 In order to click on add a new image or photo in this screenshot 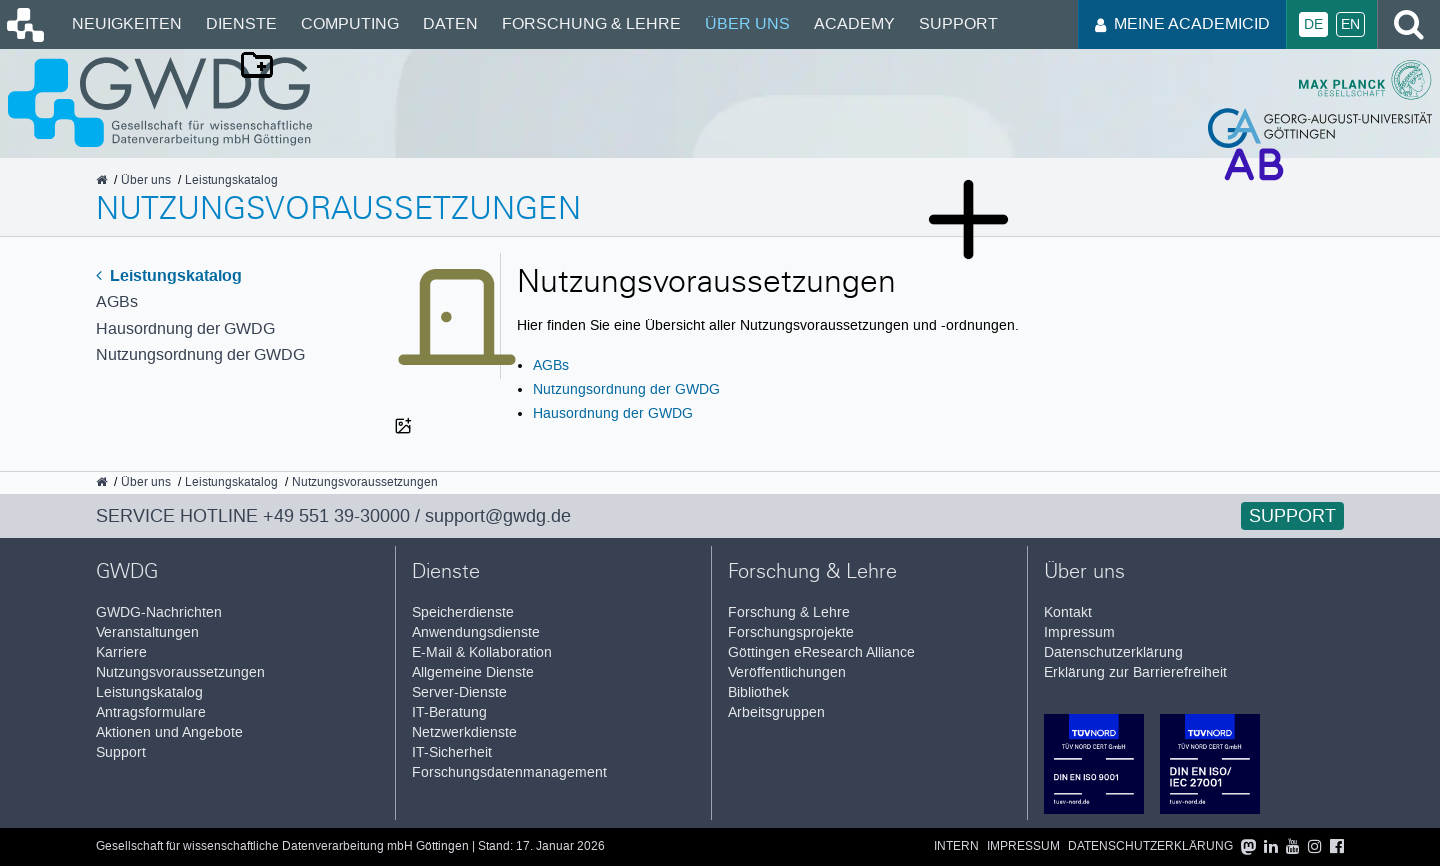, I will do `click(403, 426)`.